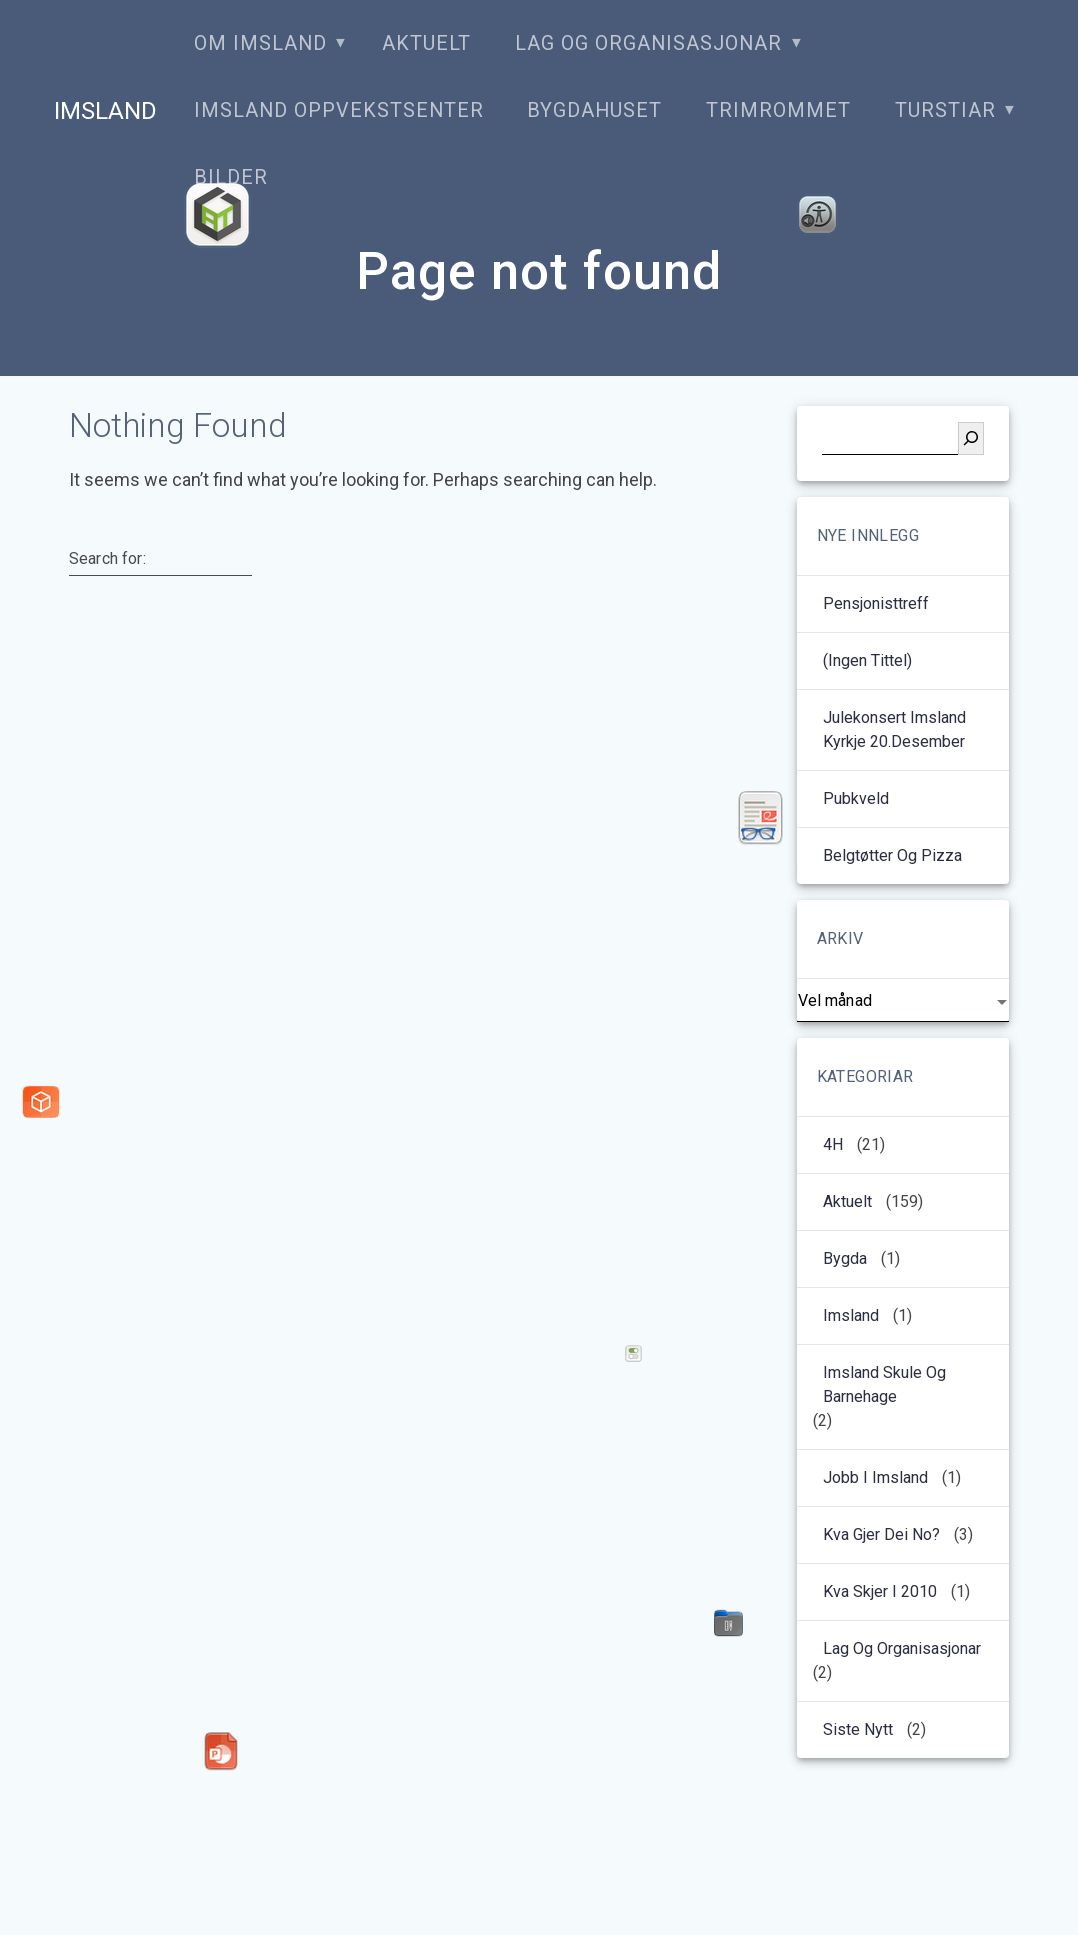  Describe the element at coordinates (41, 1101) in the screenshot. I see `open a 3D model file` at that location.